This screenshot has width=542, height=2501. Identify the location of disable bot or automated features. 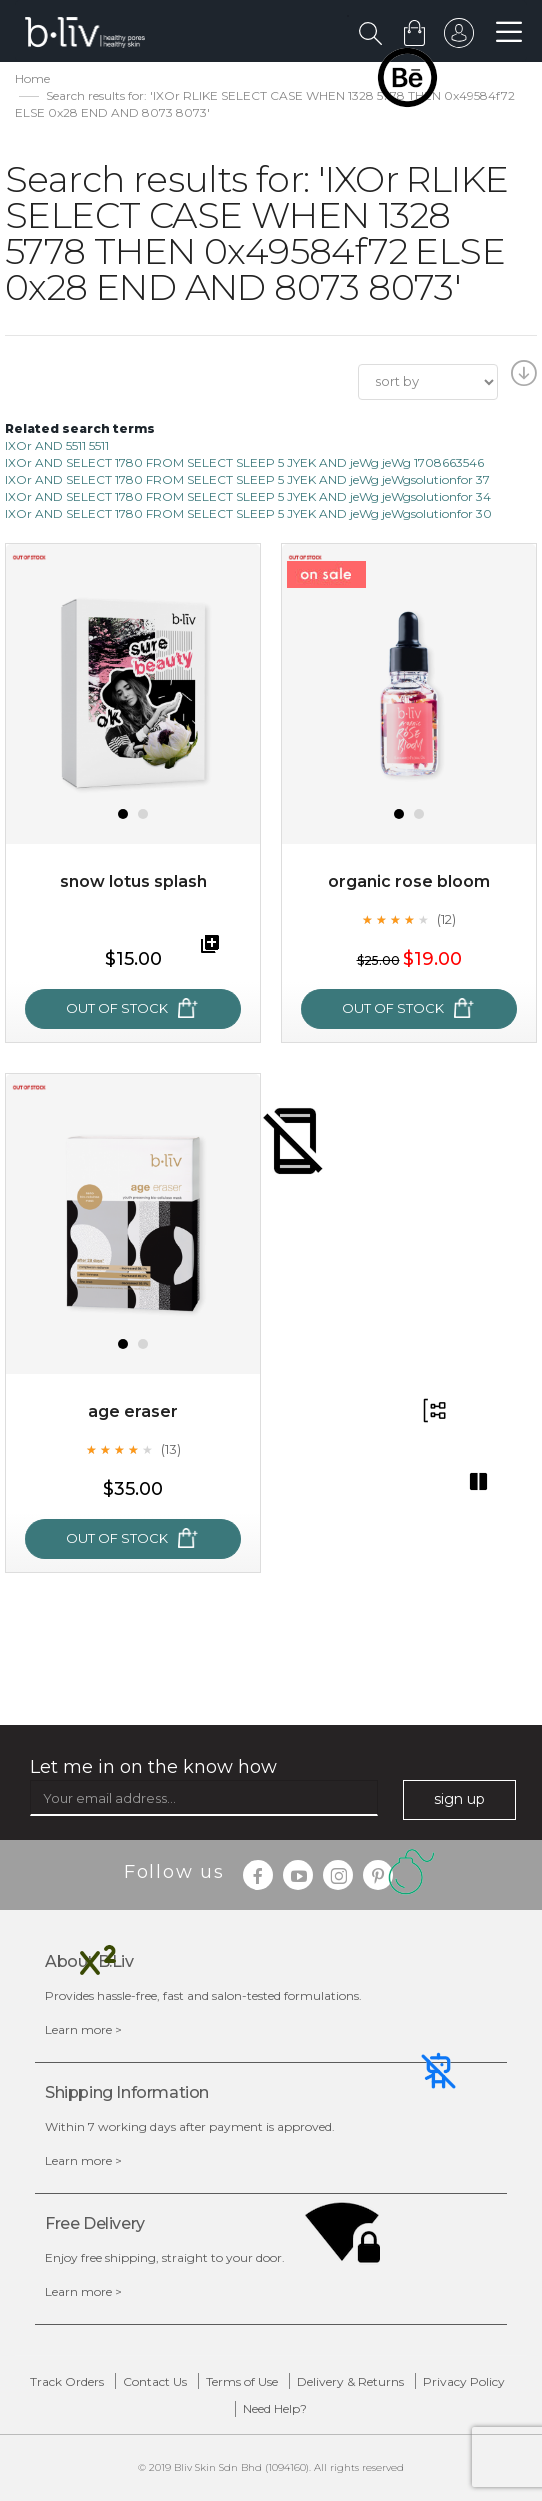
(438, 2071).